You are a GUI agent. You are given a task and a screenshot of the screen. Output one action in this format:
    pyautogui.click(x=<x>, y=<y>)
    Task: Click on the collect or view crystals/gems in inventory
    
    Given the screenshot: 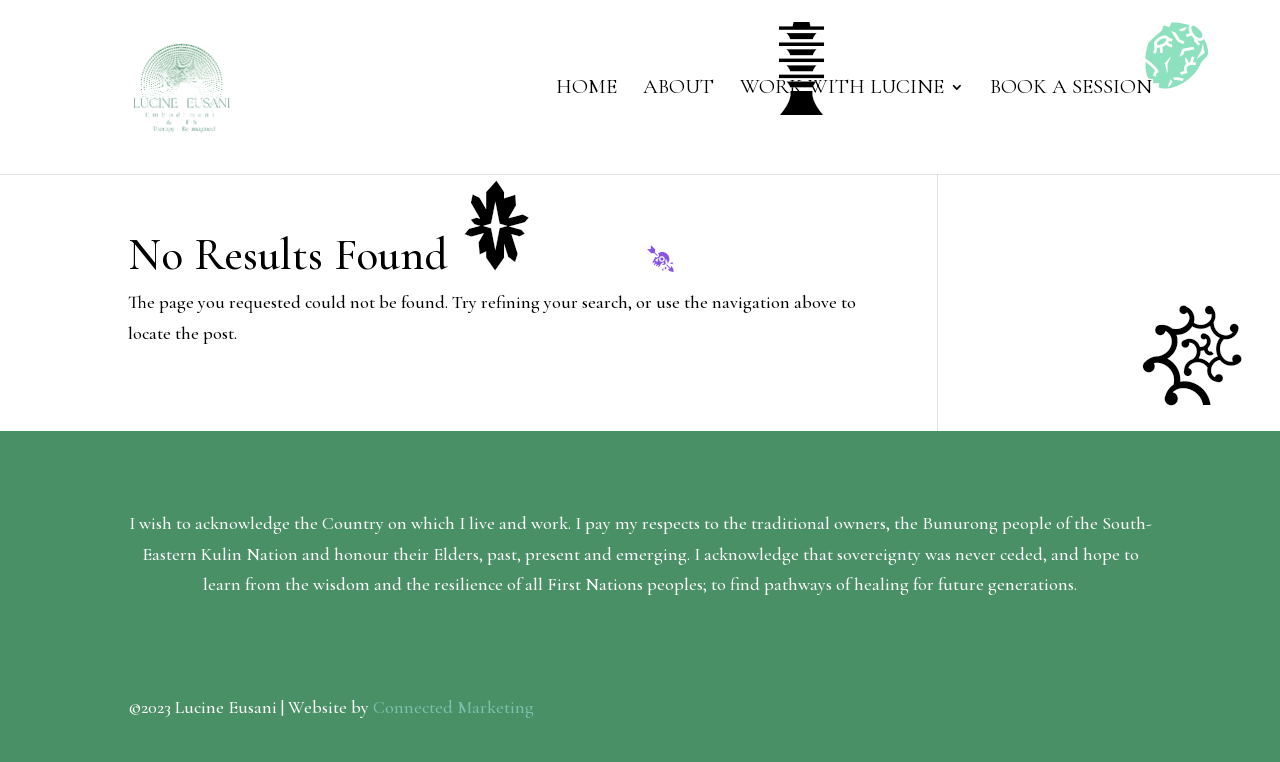 What is the action you would take?
    pyautogui.click(x=495, y=226)
    